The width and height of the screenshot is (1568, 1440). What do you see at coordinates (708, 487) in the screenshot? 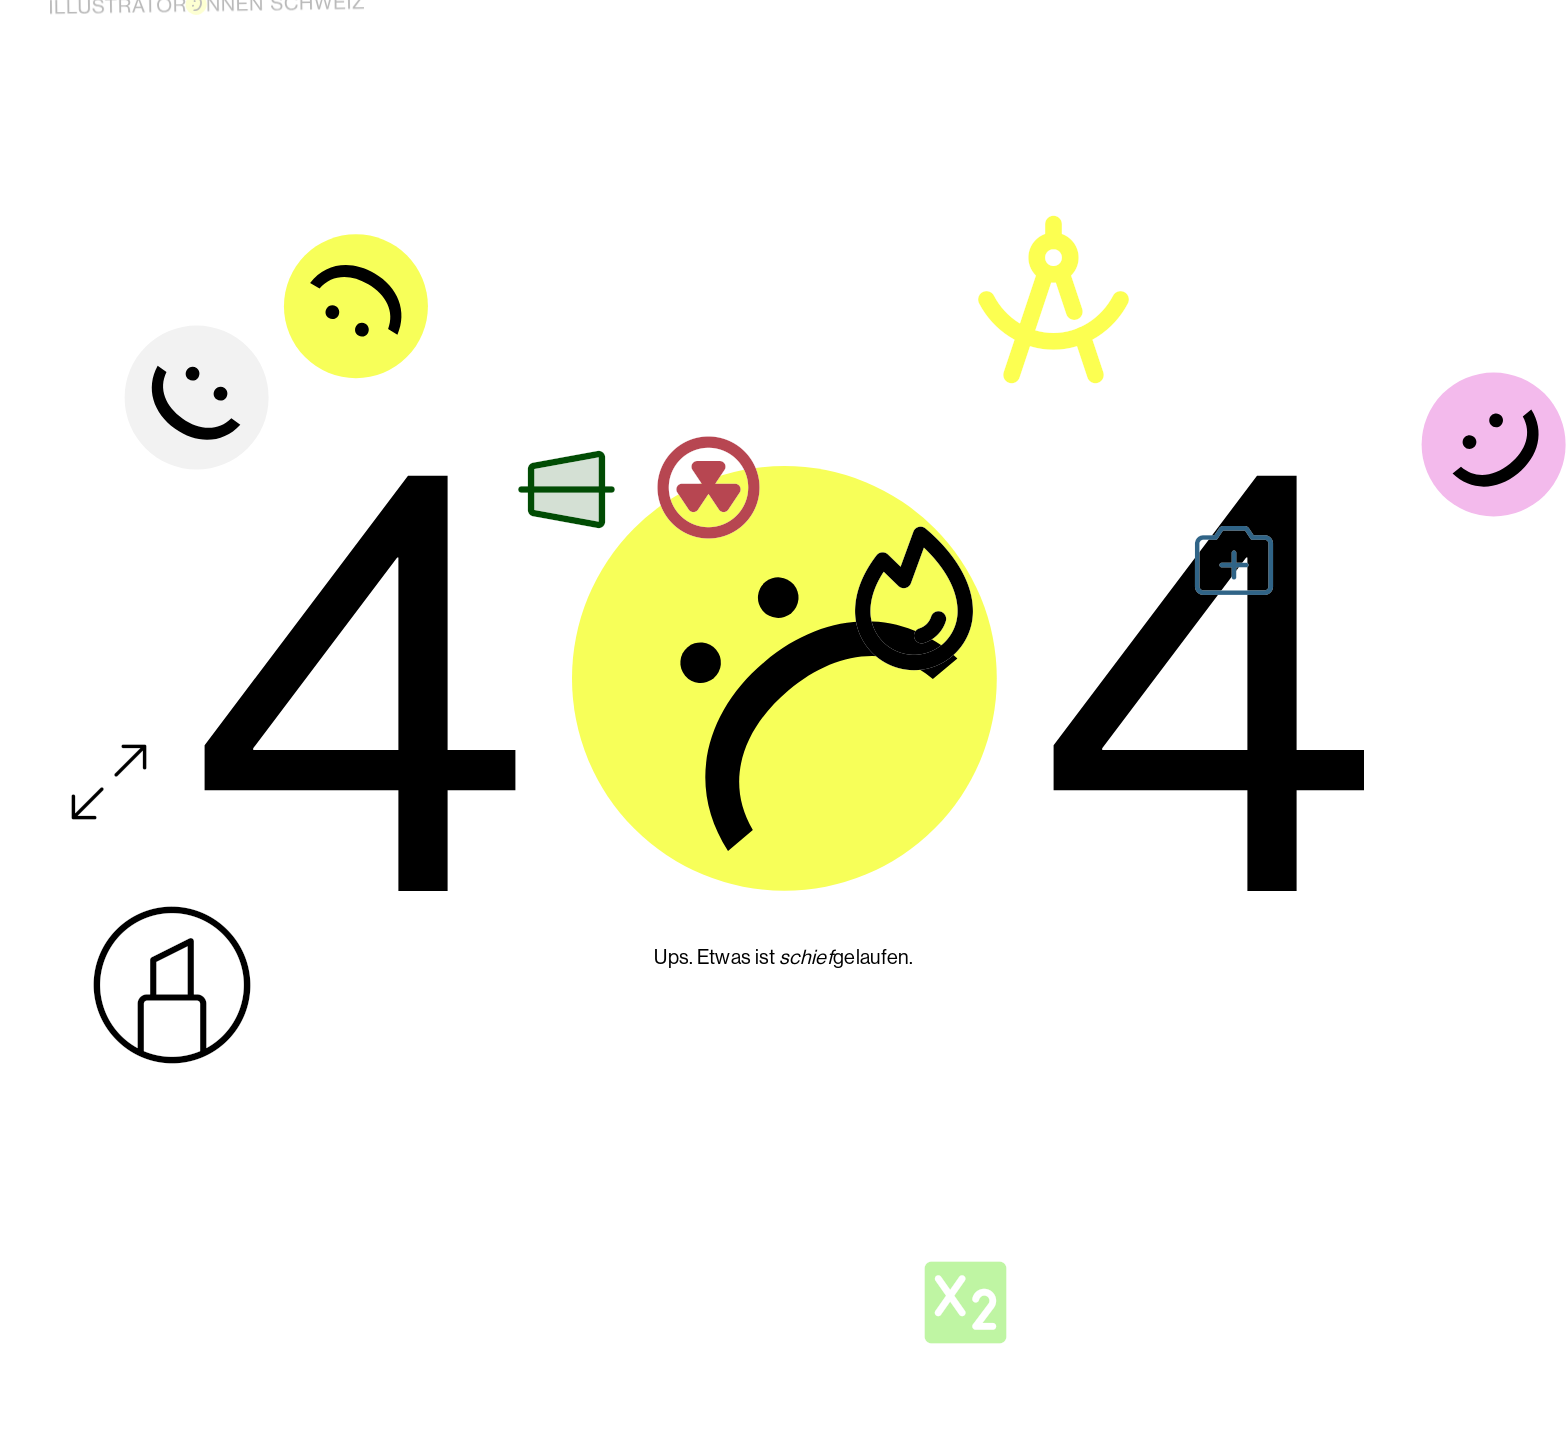
I see `indicates a fallout shelter or radiation safety location` at bounding box center [708, 487].